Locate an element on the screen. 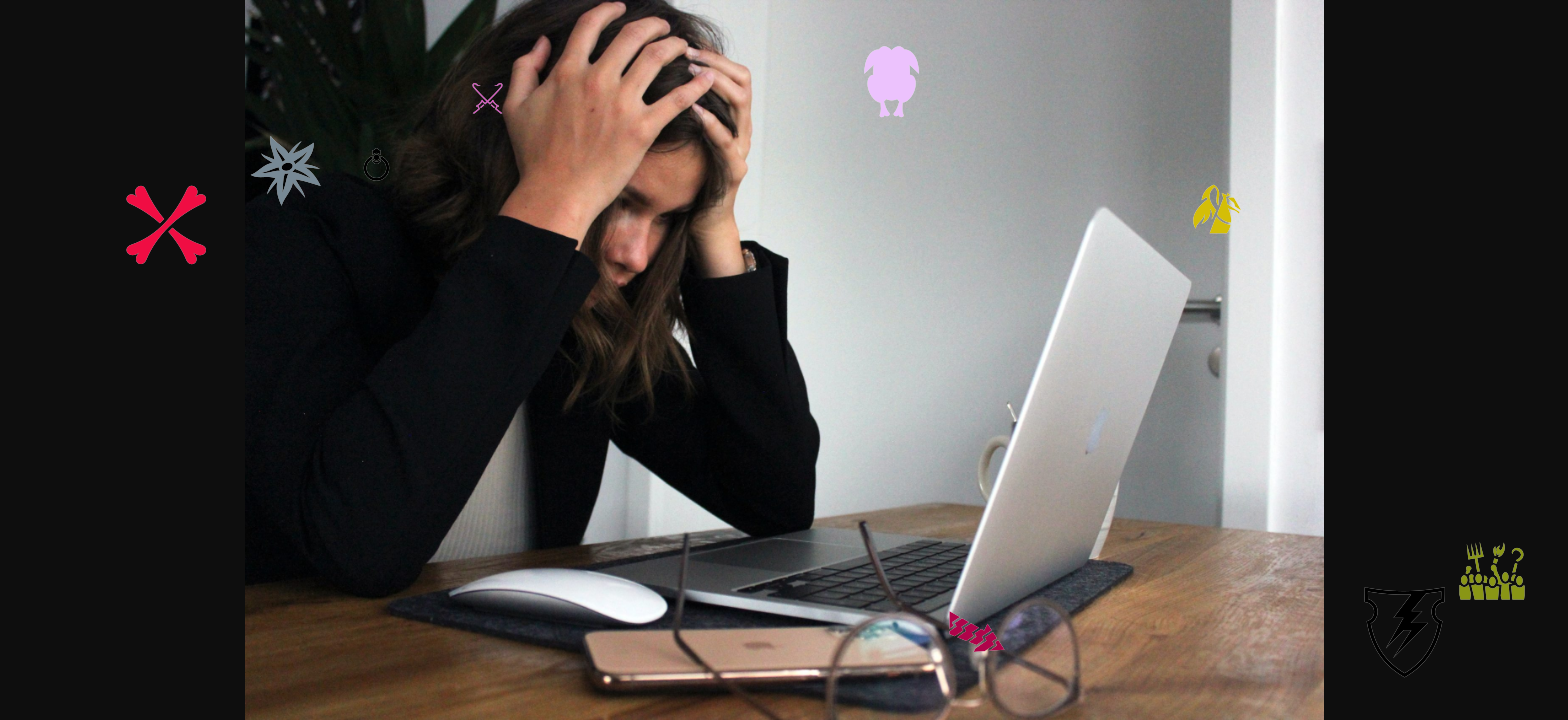  open meditation or mindfulness features is located at coordinates (286, 171).